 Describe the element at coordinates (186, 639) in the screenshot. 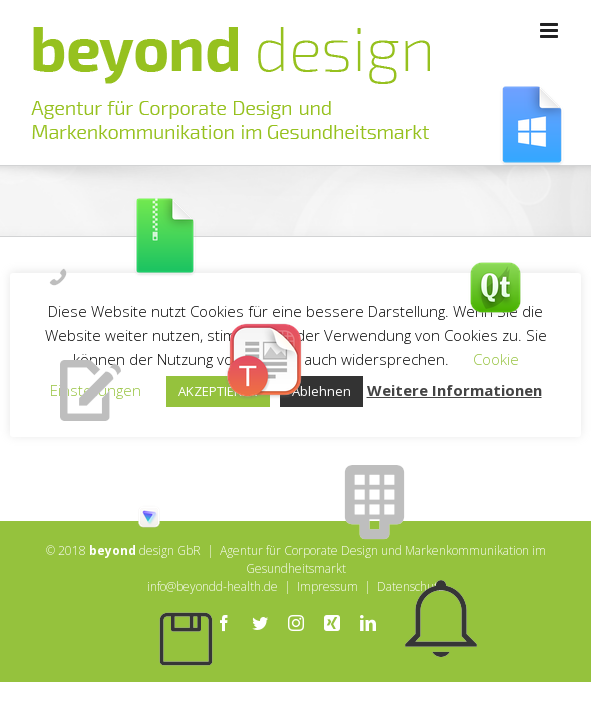

I see `save file to disk` at that location.